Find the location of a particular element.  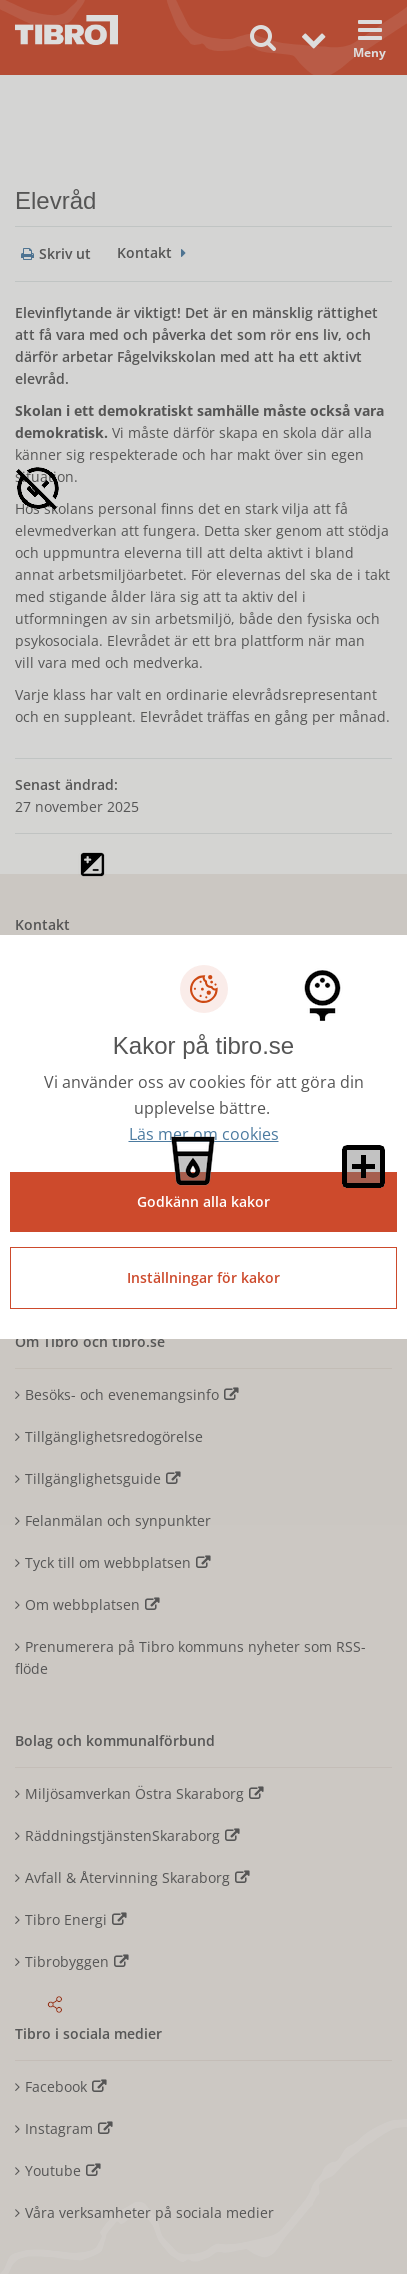

adjust camera ISO sensitivity settings is located at coordinates (92, 864).